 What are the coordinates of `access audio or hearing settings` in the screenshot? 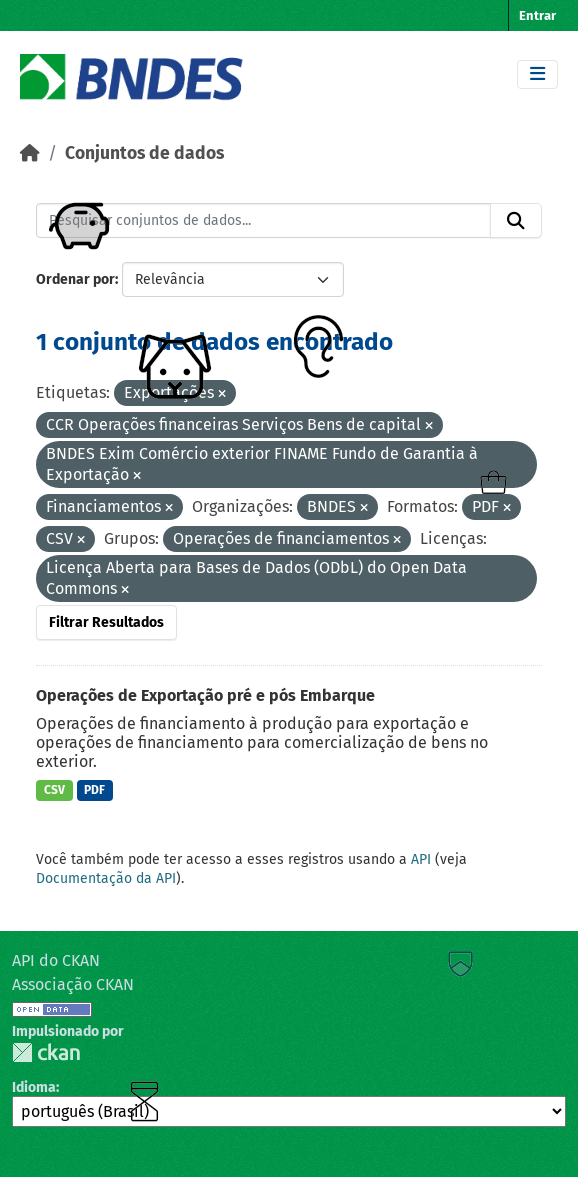 It's located at (318, 346).